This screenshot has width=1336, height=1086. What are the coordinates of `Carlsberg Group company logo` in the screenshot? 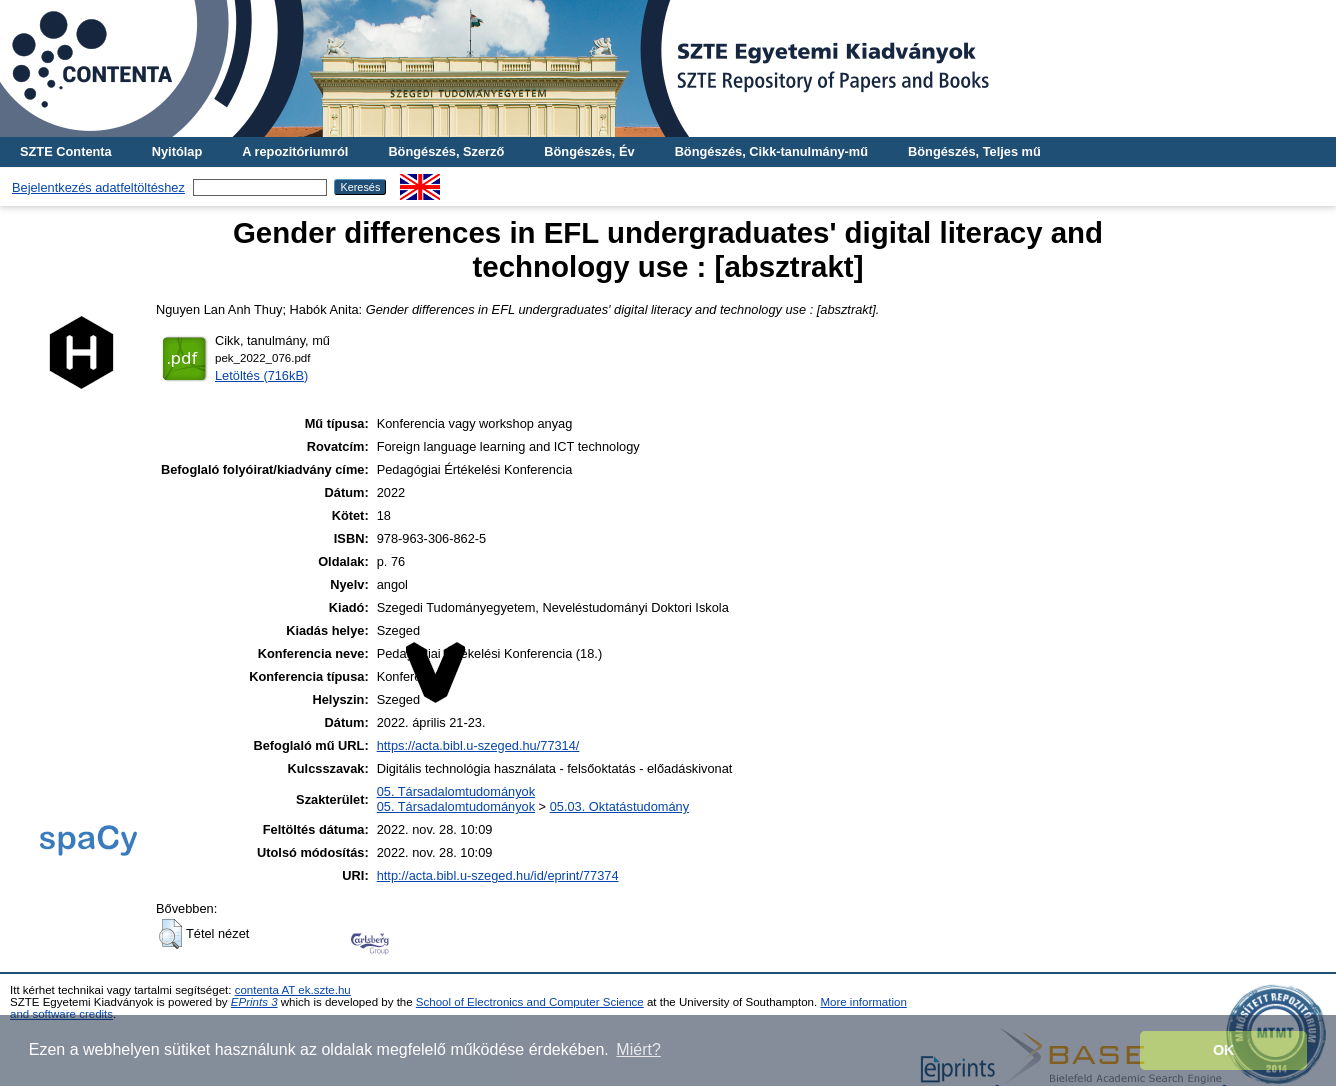 It's located at (370, 944).